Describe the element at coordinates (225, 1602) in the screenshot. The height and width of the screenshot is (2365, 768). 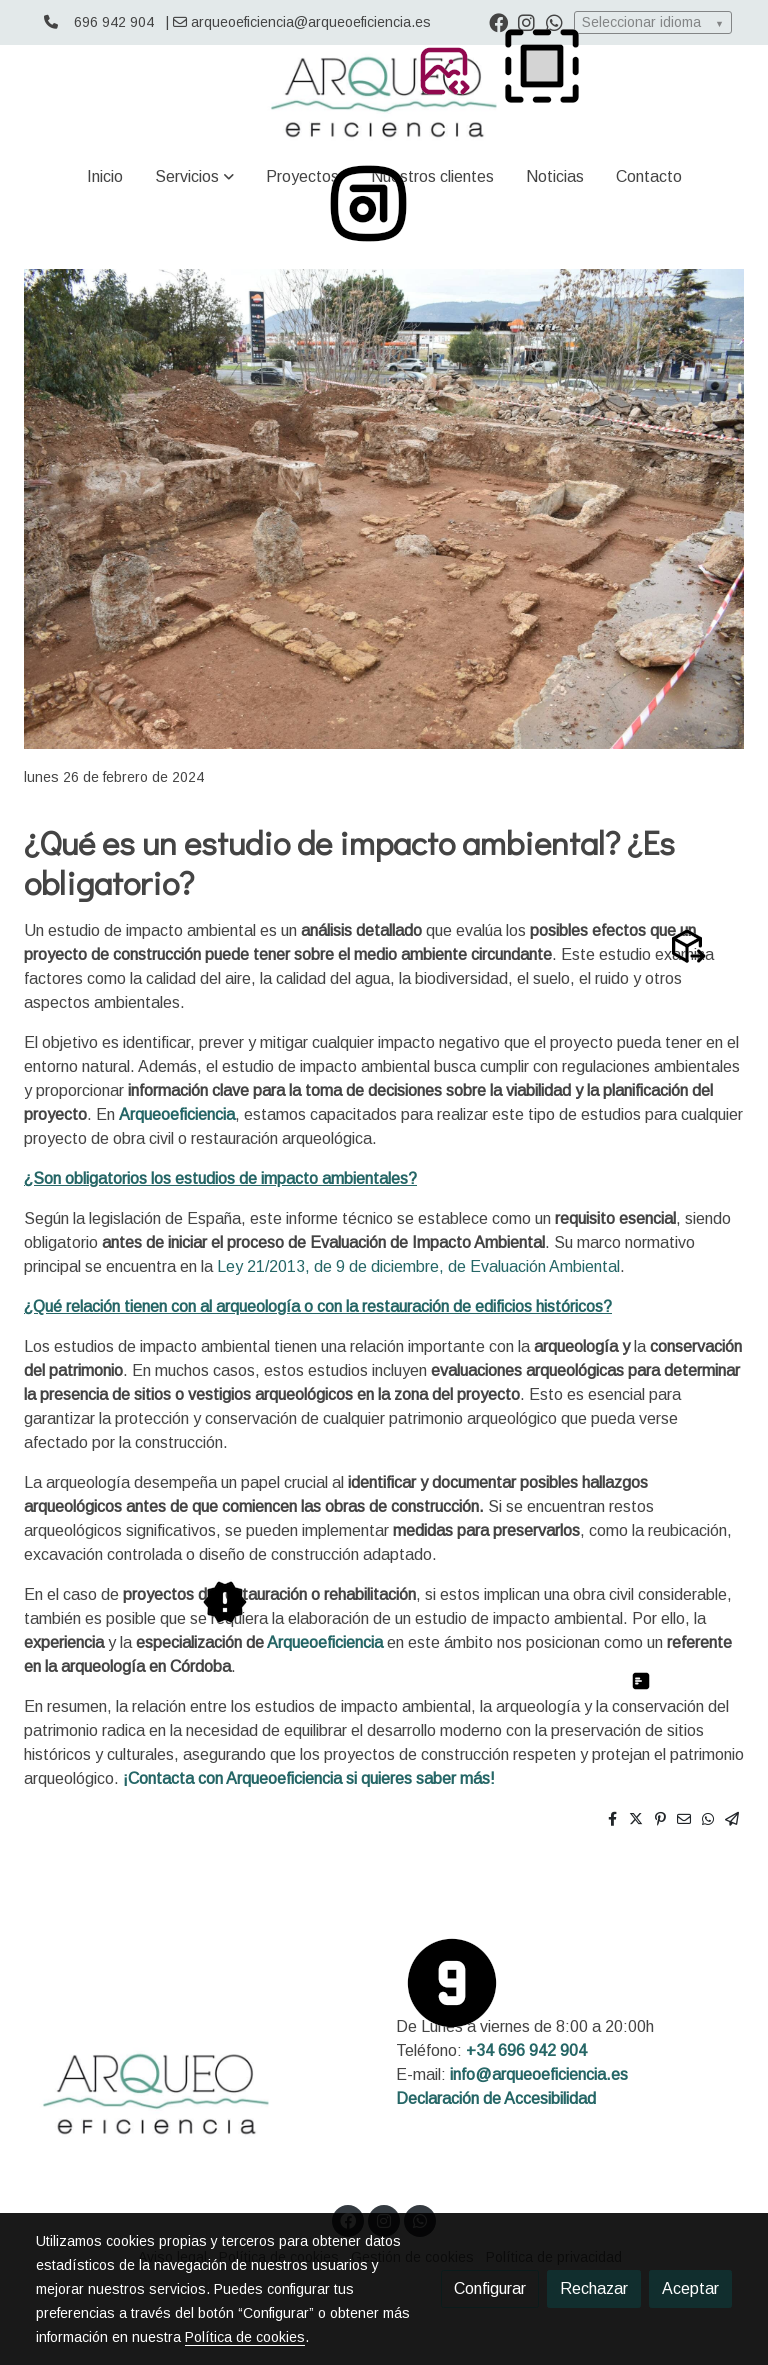
I see `indicates new or recently added content` at that location.